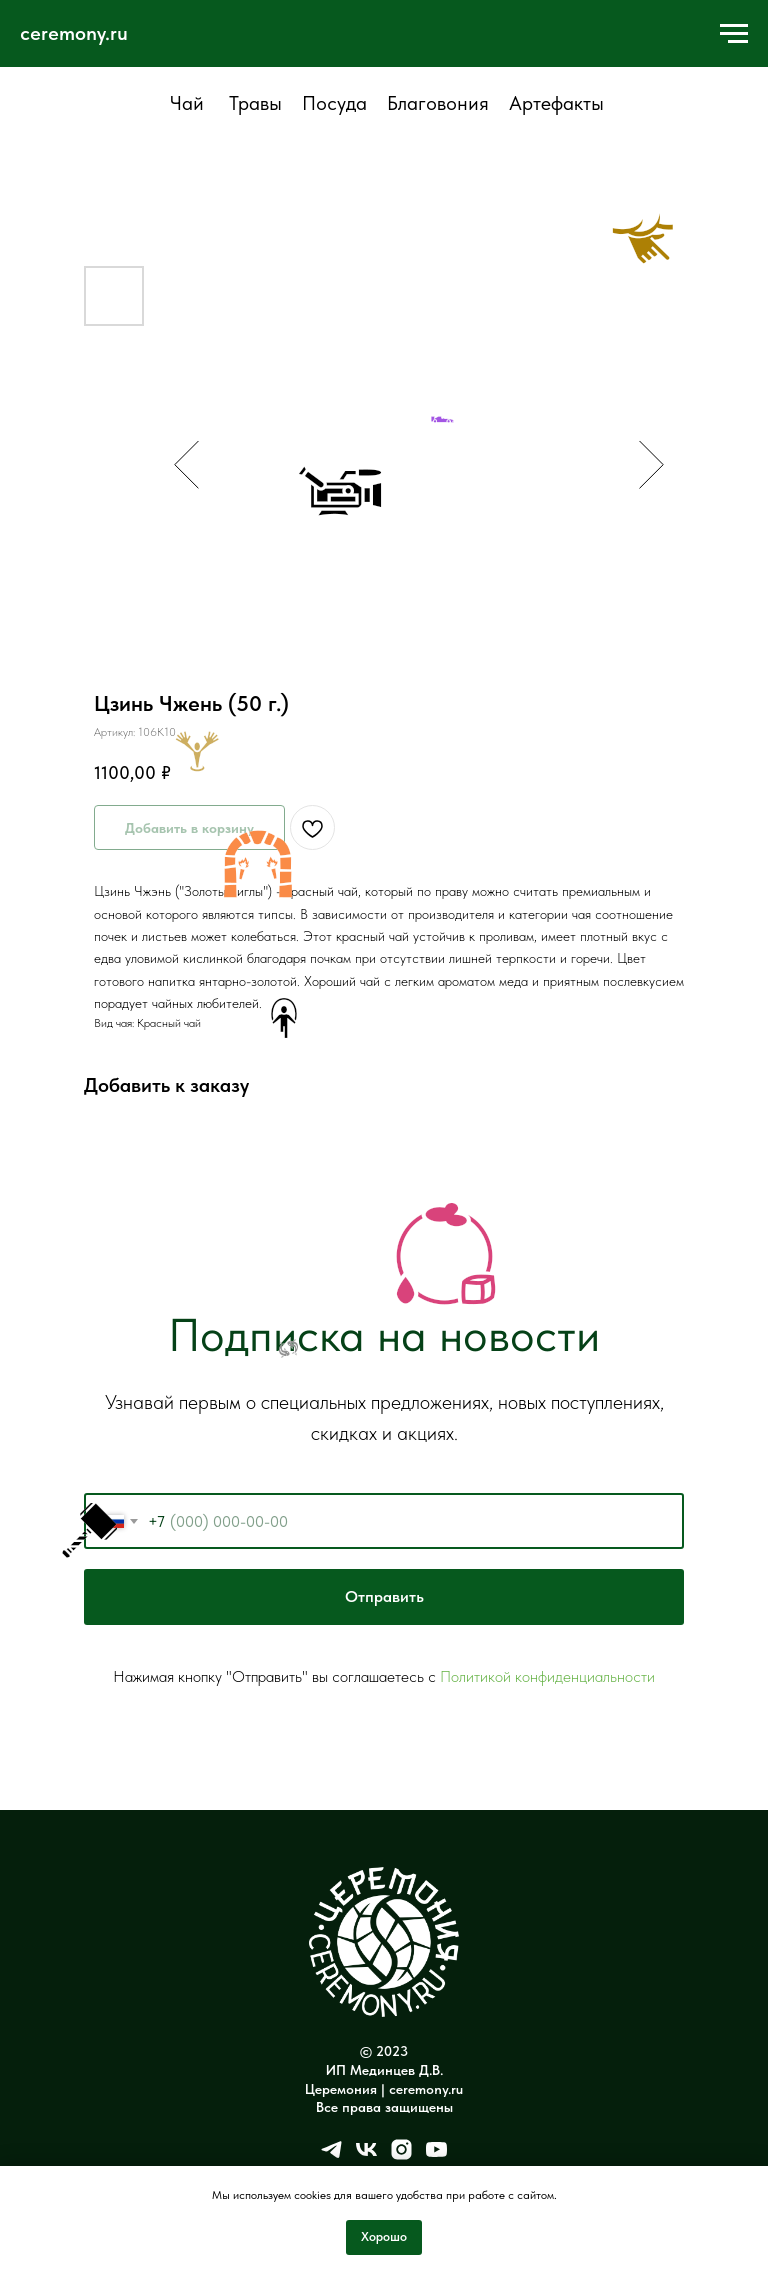  Describe the element at coordinates (643, 243) in the screenshot. I see `activate a divine power or special ability` at that location.